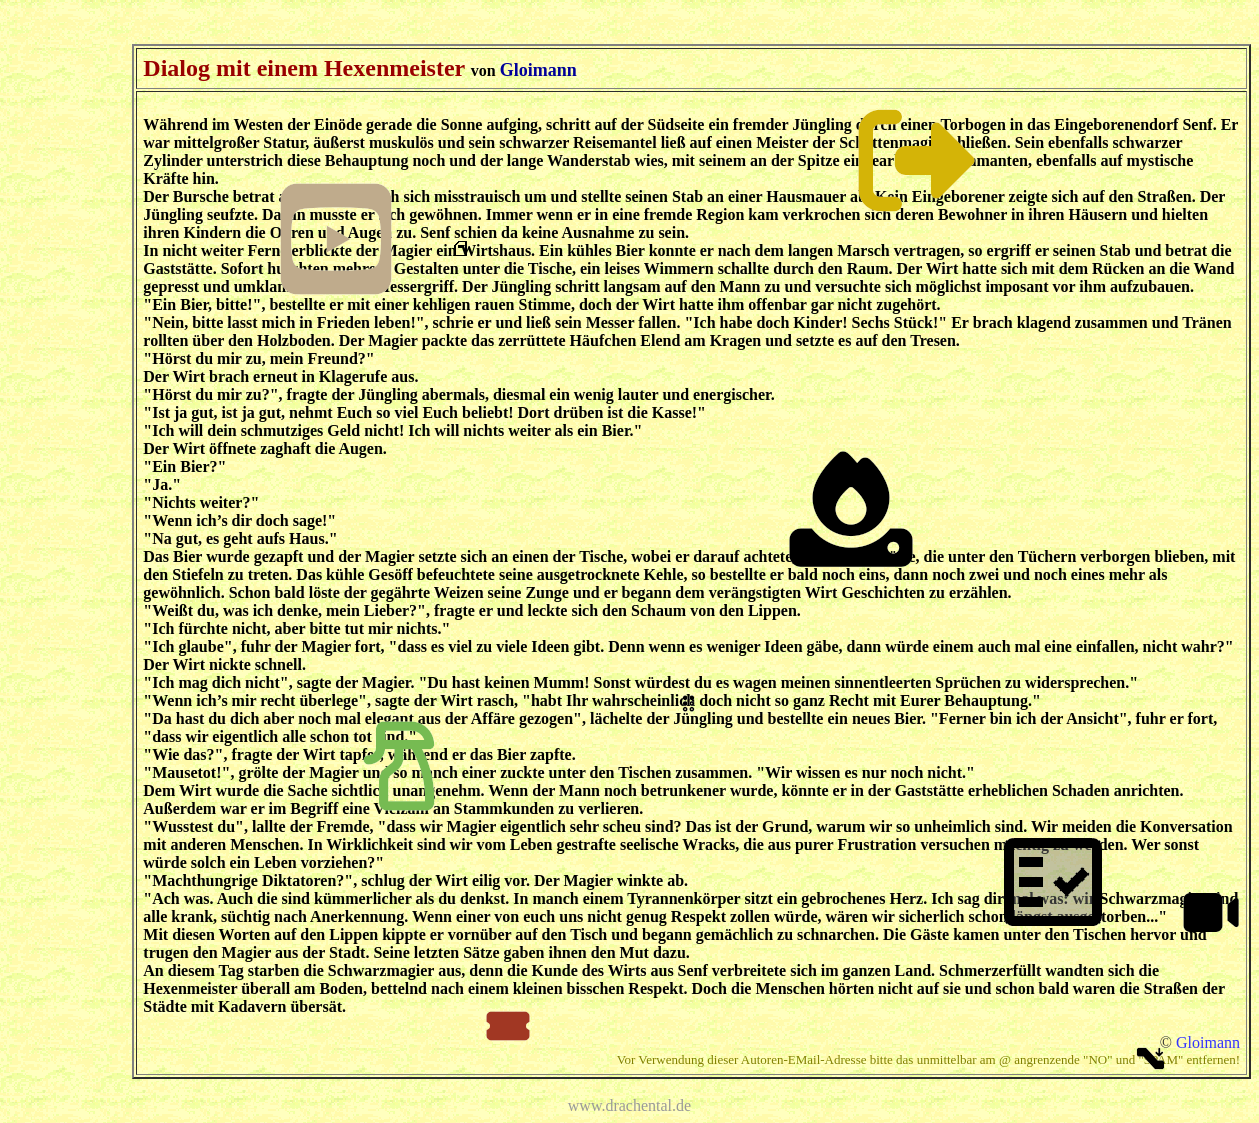 Image resolution: width=1259 pixels, height=1123 pixels. I want to click on access stove or cooking settings, so click(851, 513).